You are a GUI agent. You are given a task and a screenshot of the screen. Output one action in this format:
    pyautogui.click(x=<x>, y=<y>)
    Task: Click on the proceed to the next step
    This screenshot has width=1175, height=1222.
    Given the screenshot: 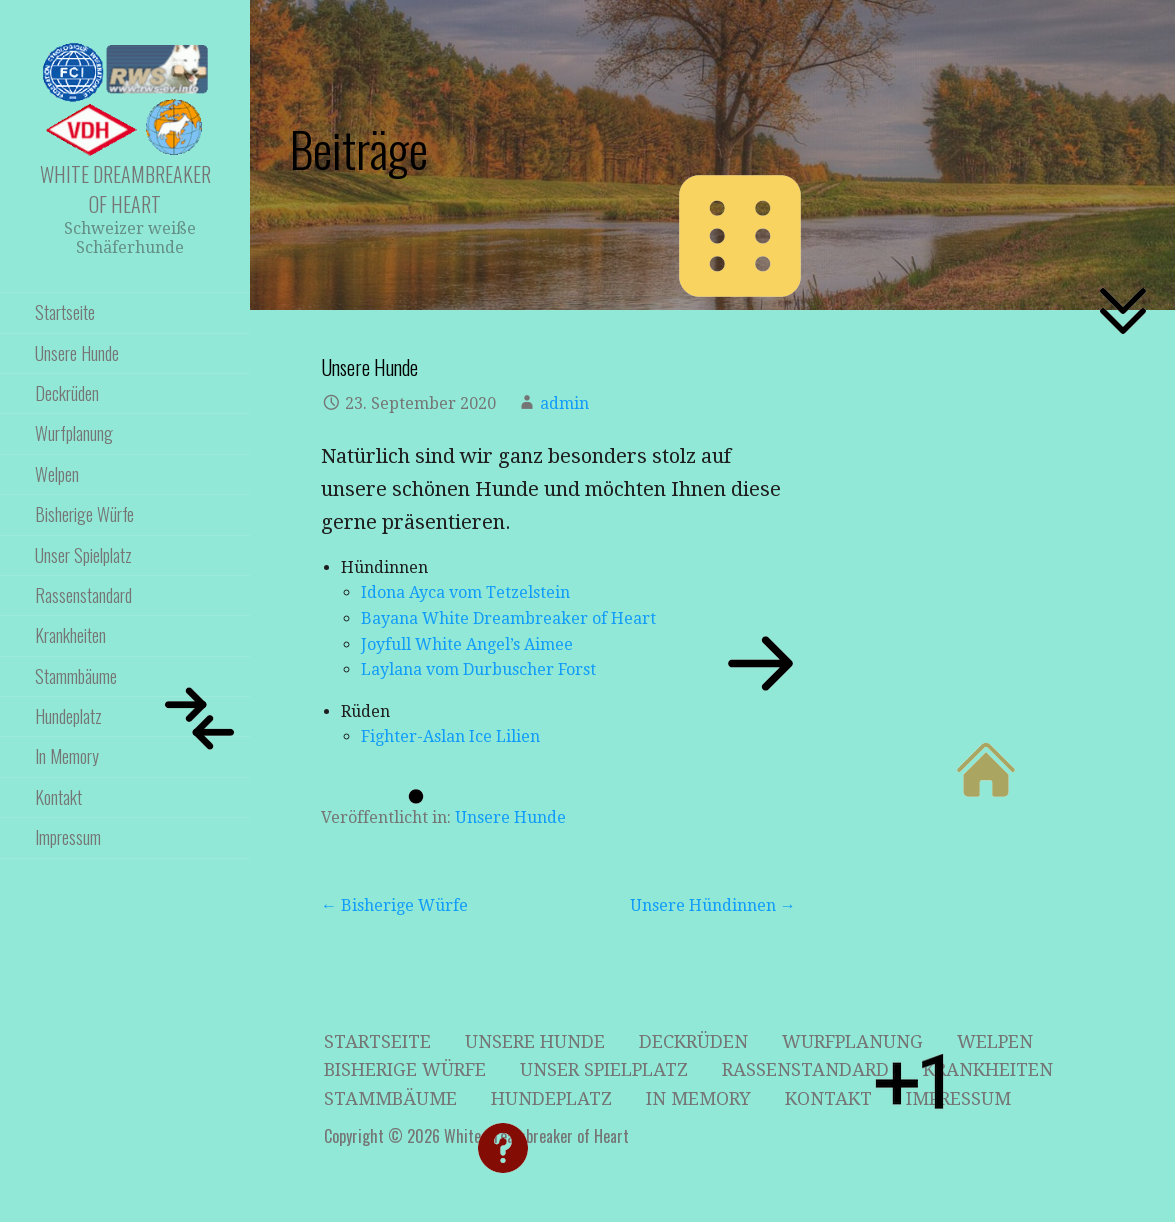 What is the action you would take?
    pyautogui.click(x=760, y=663)
    